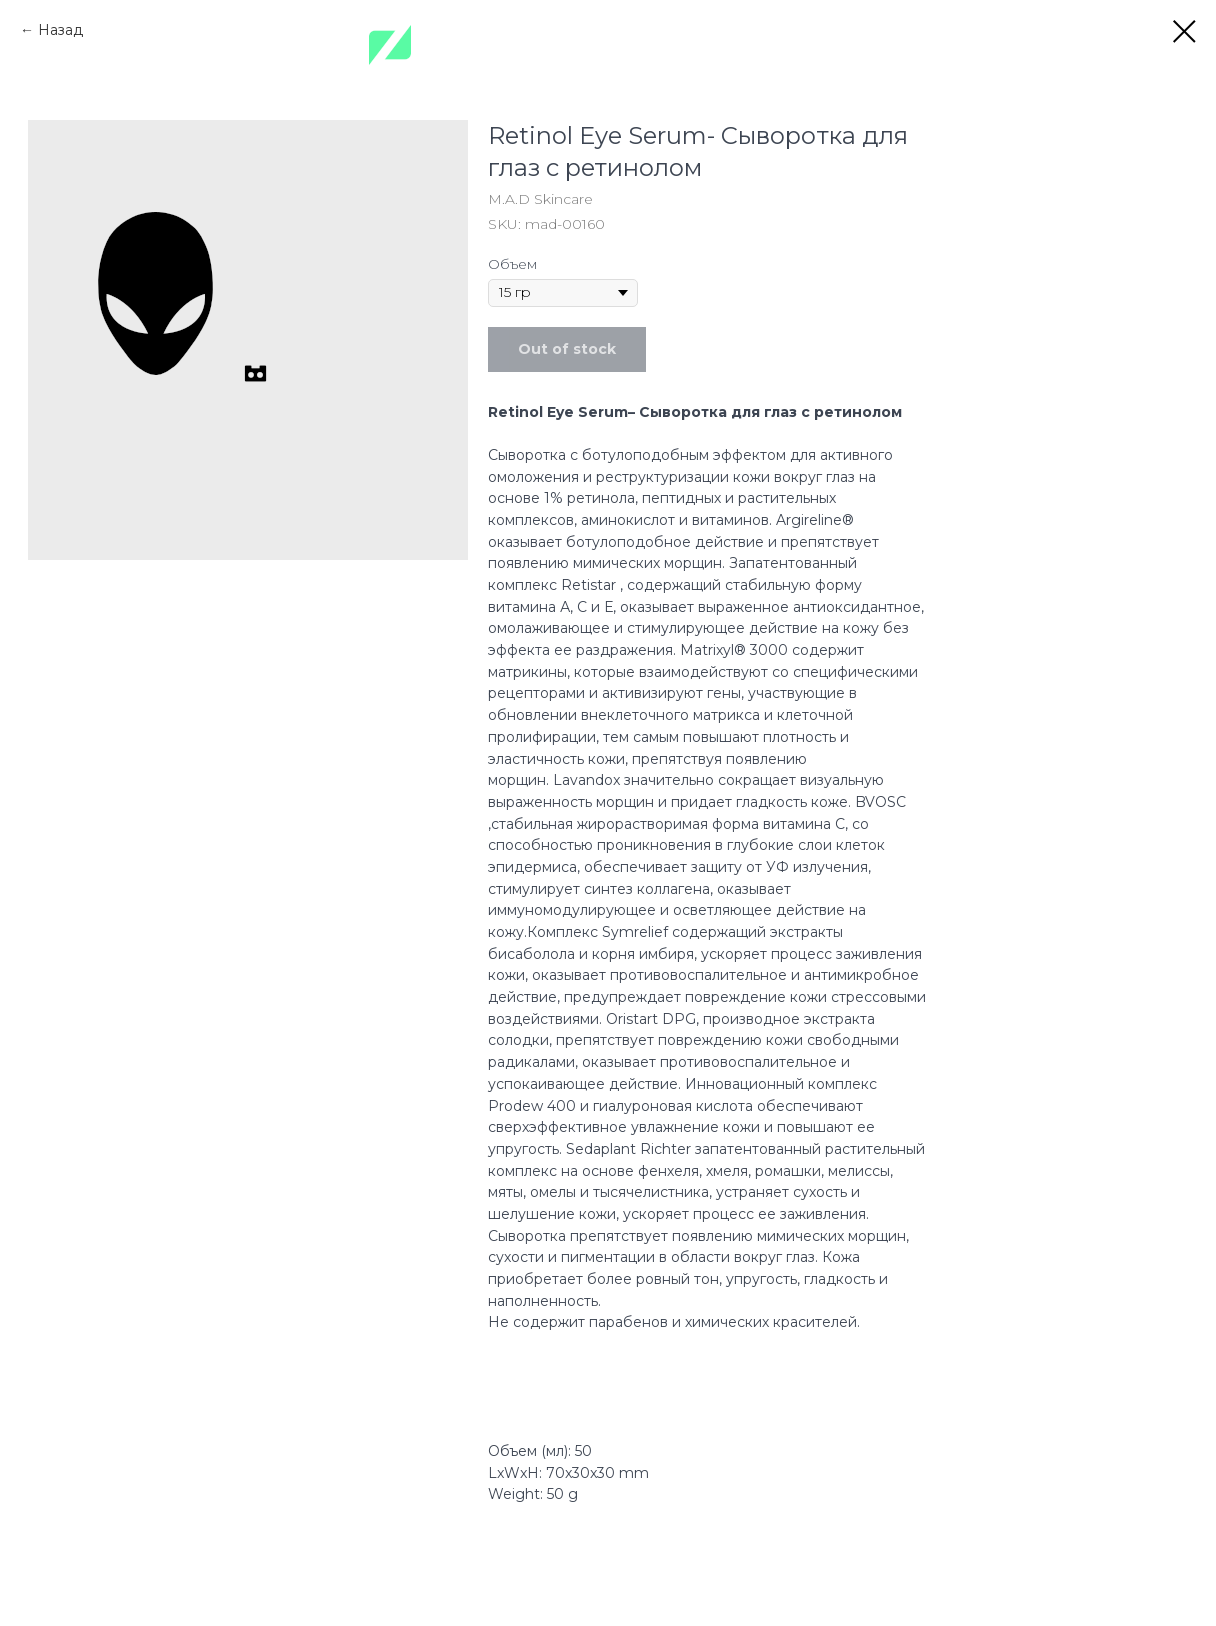 The height and width of the screenshot is (1626, 1216). What do you see at coordinates (155, 293) in the screenshot?
I see `Alienware brand logo` at bounding box center [155, 293].